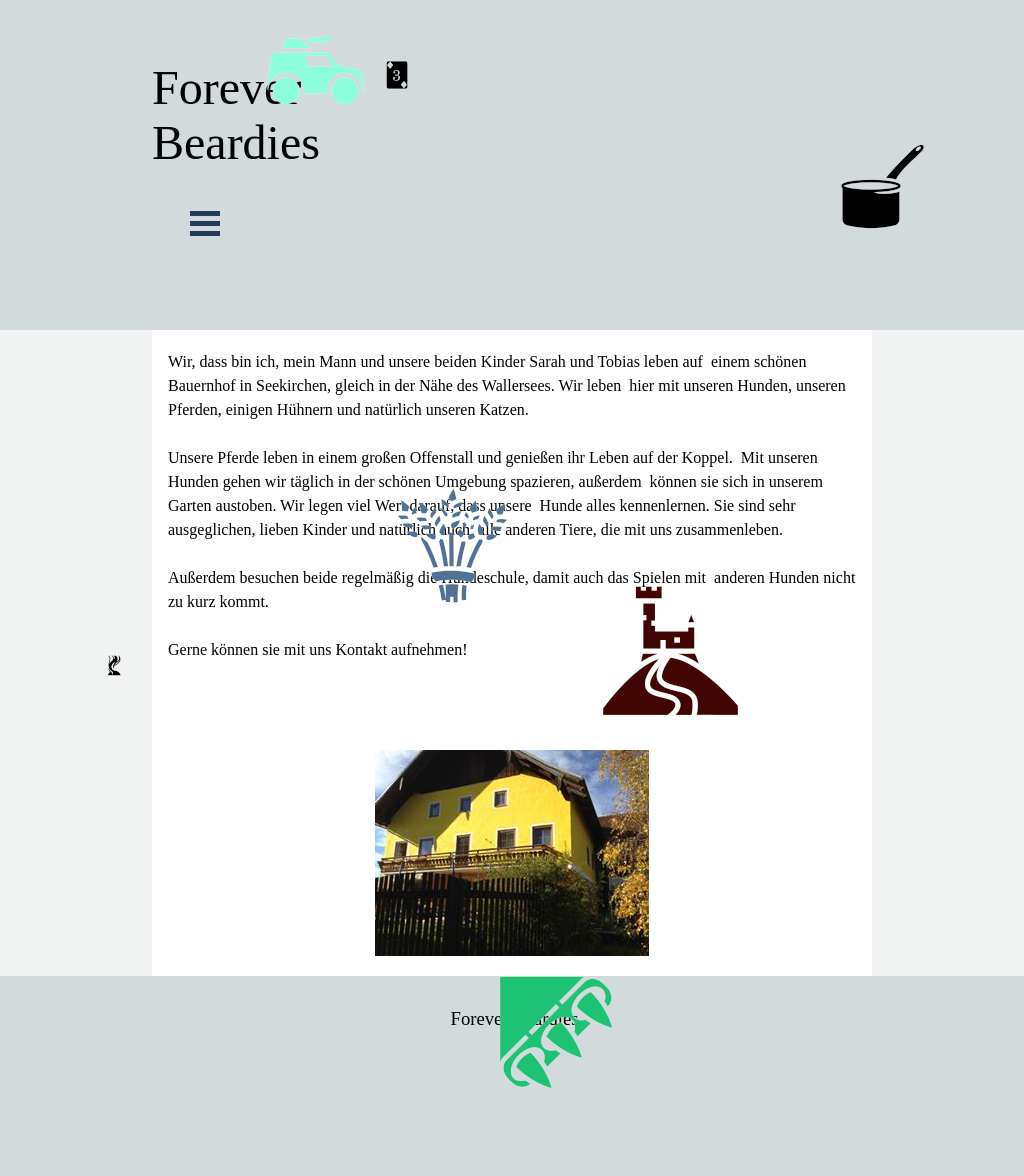 This screenshot has height=1176, width=1024. Describe the element at coordinates (557, 1033) in the screenshot. I see `launch missile attack or special weapon ability` at that location.